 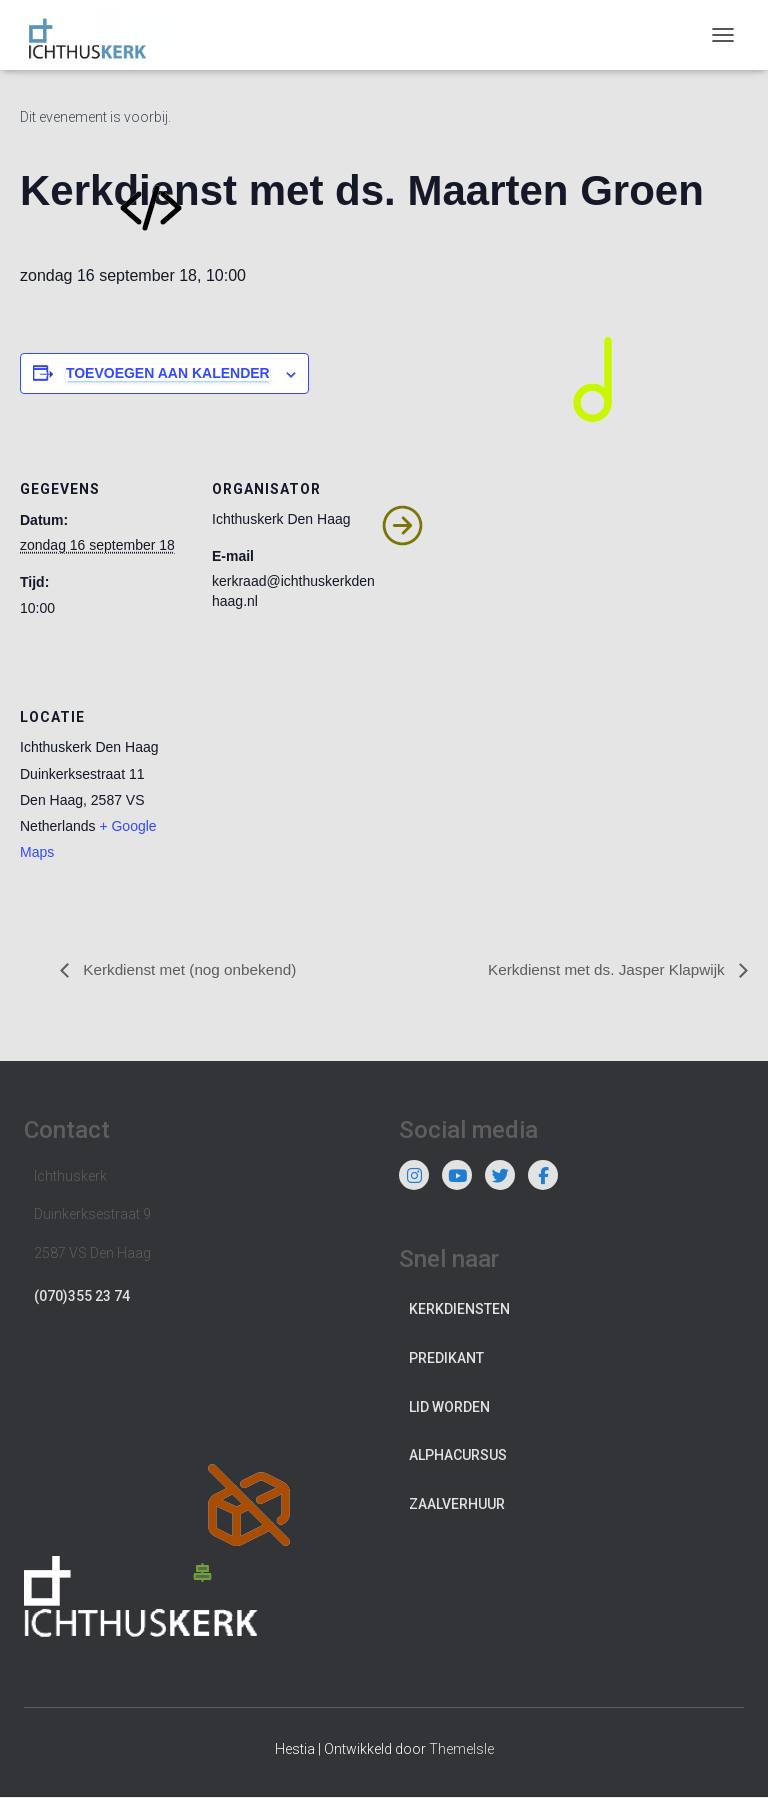 I want to click on align objects to horizontal center, so click(x=202, y=1572).